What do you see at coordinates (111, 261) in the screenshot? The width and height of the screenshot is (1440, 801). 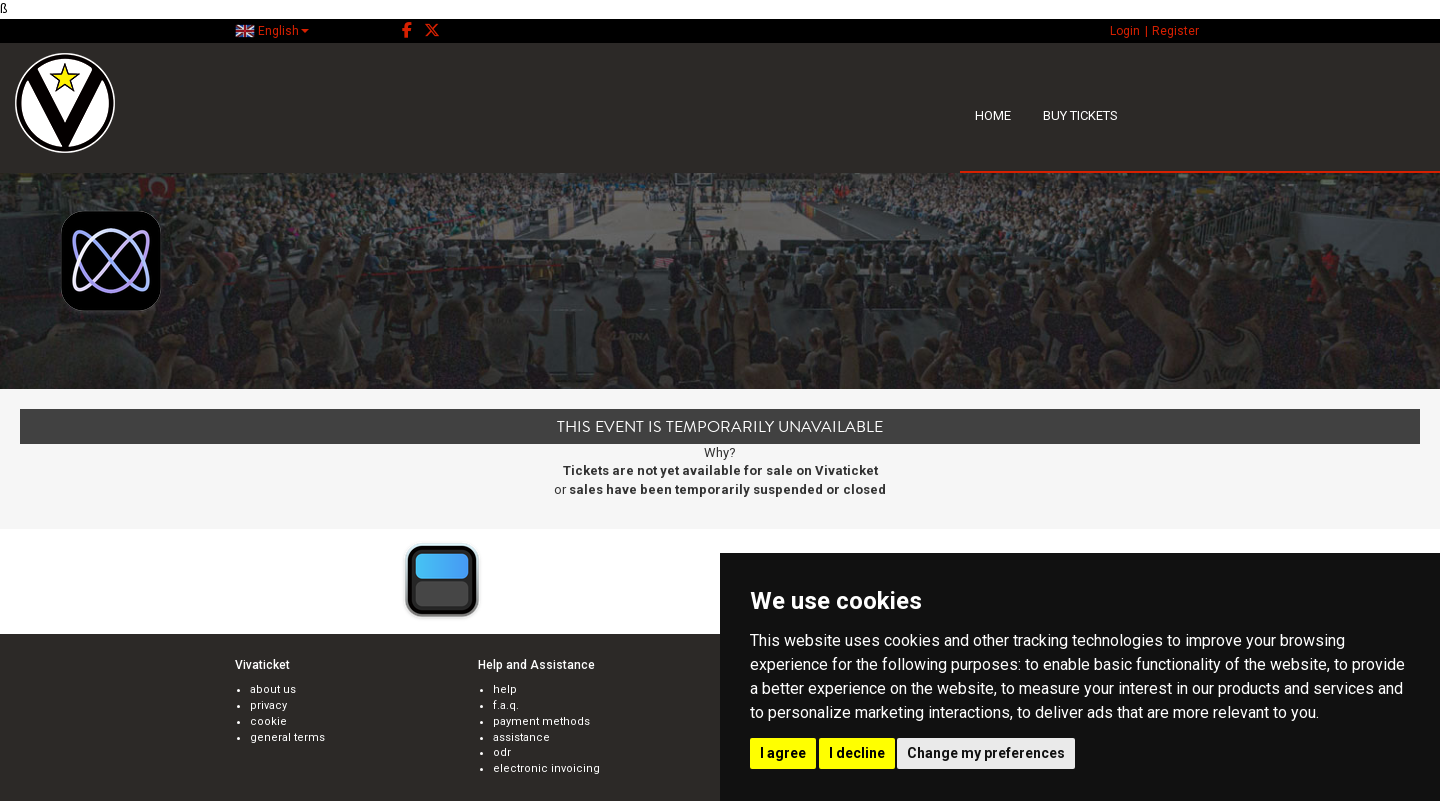 I see `open ladybird web browser` at bounding box center [111, 261].